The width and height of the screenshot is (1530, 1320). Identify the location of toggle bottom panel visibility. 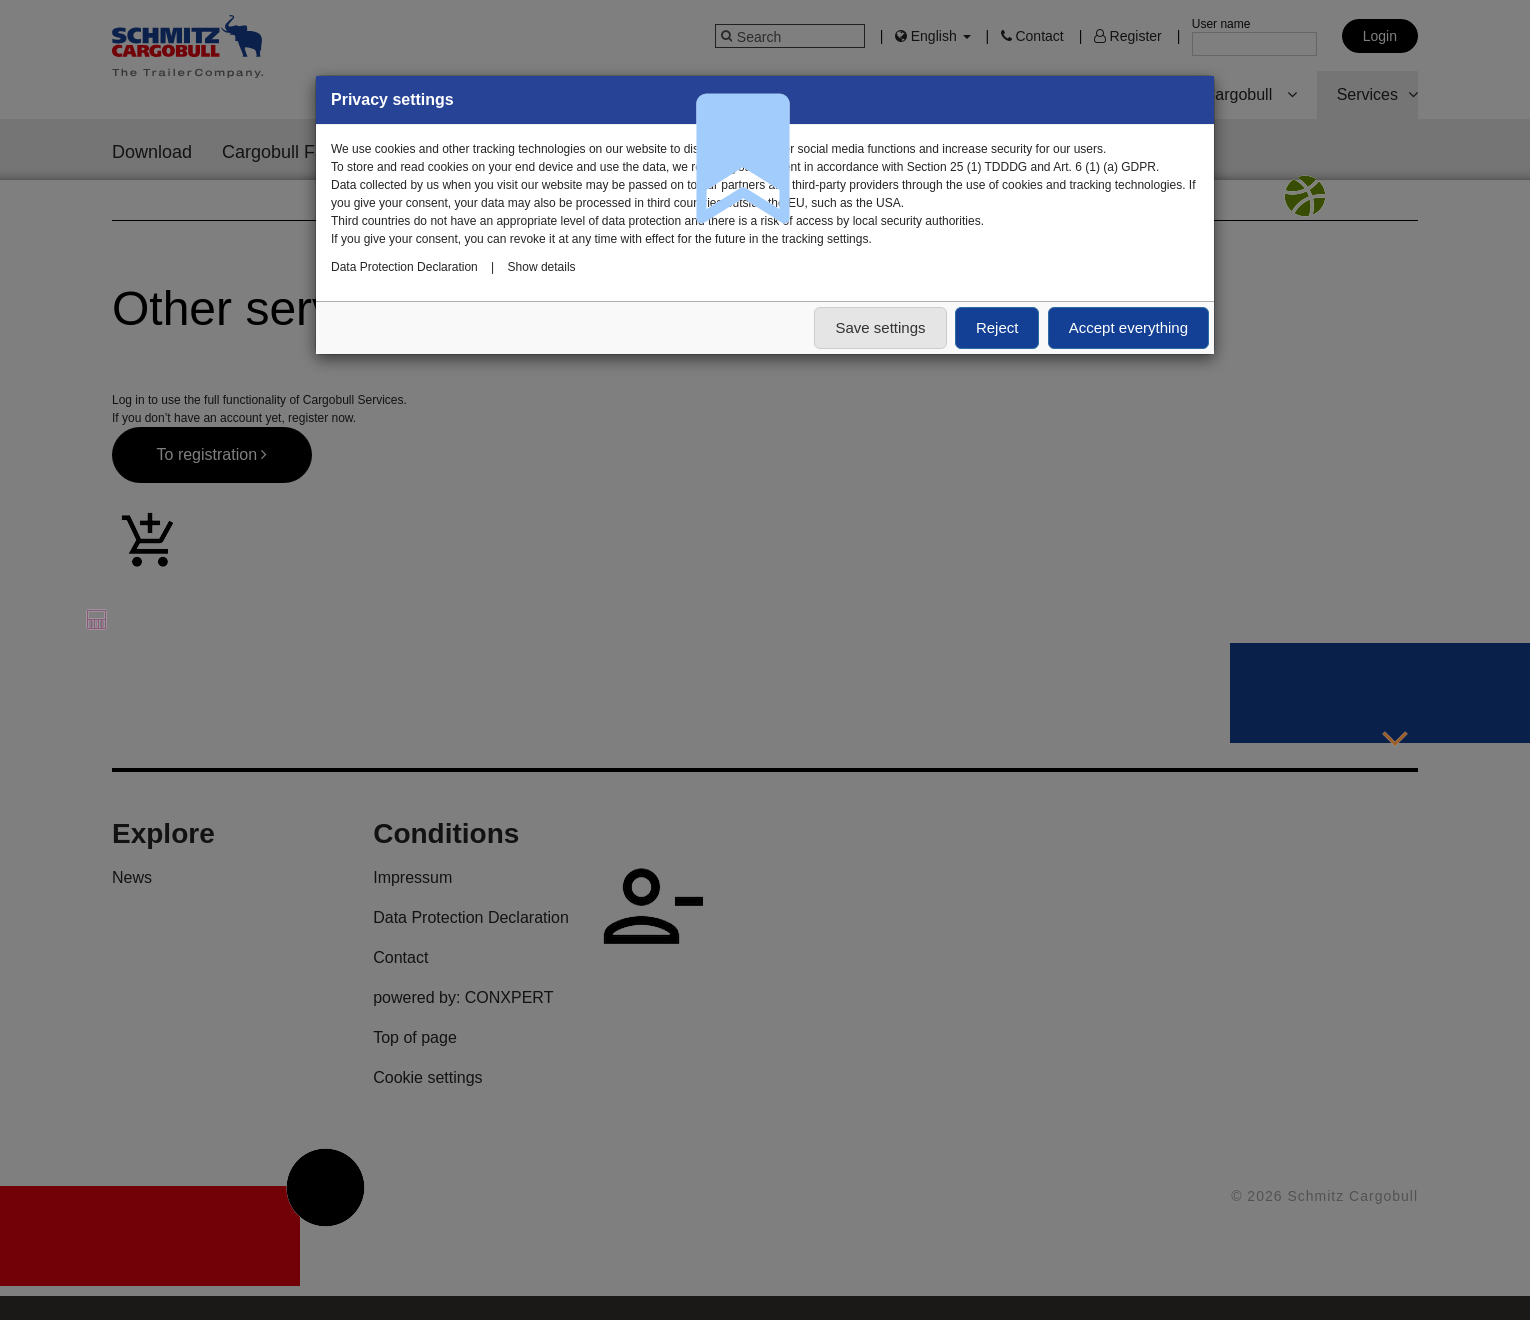
(96, 619).